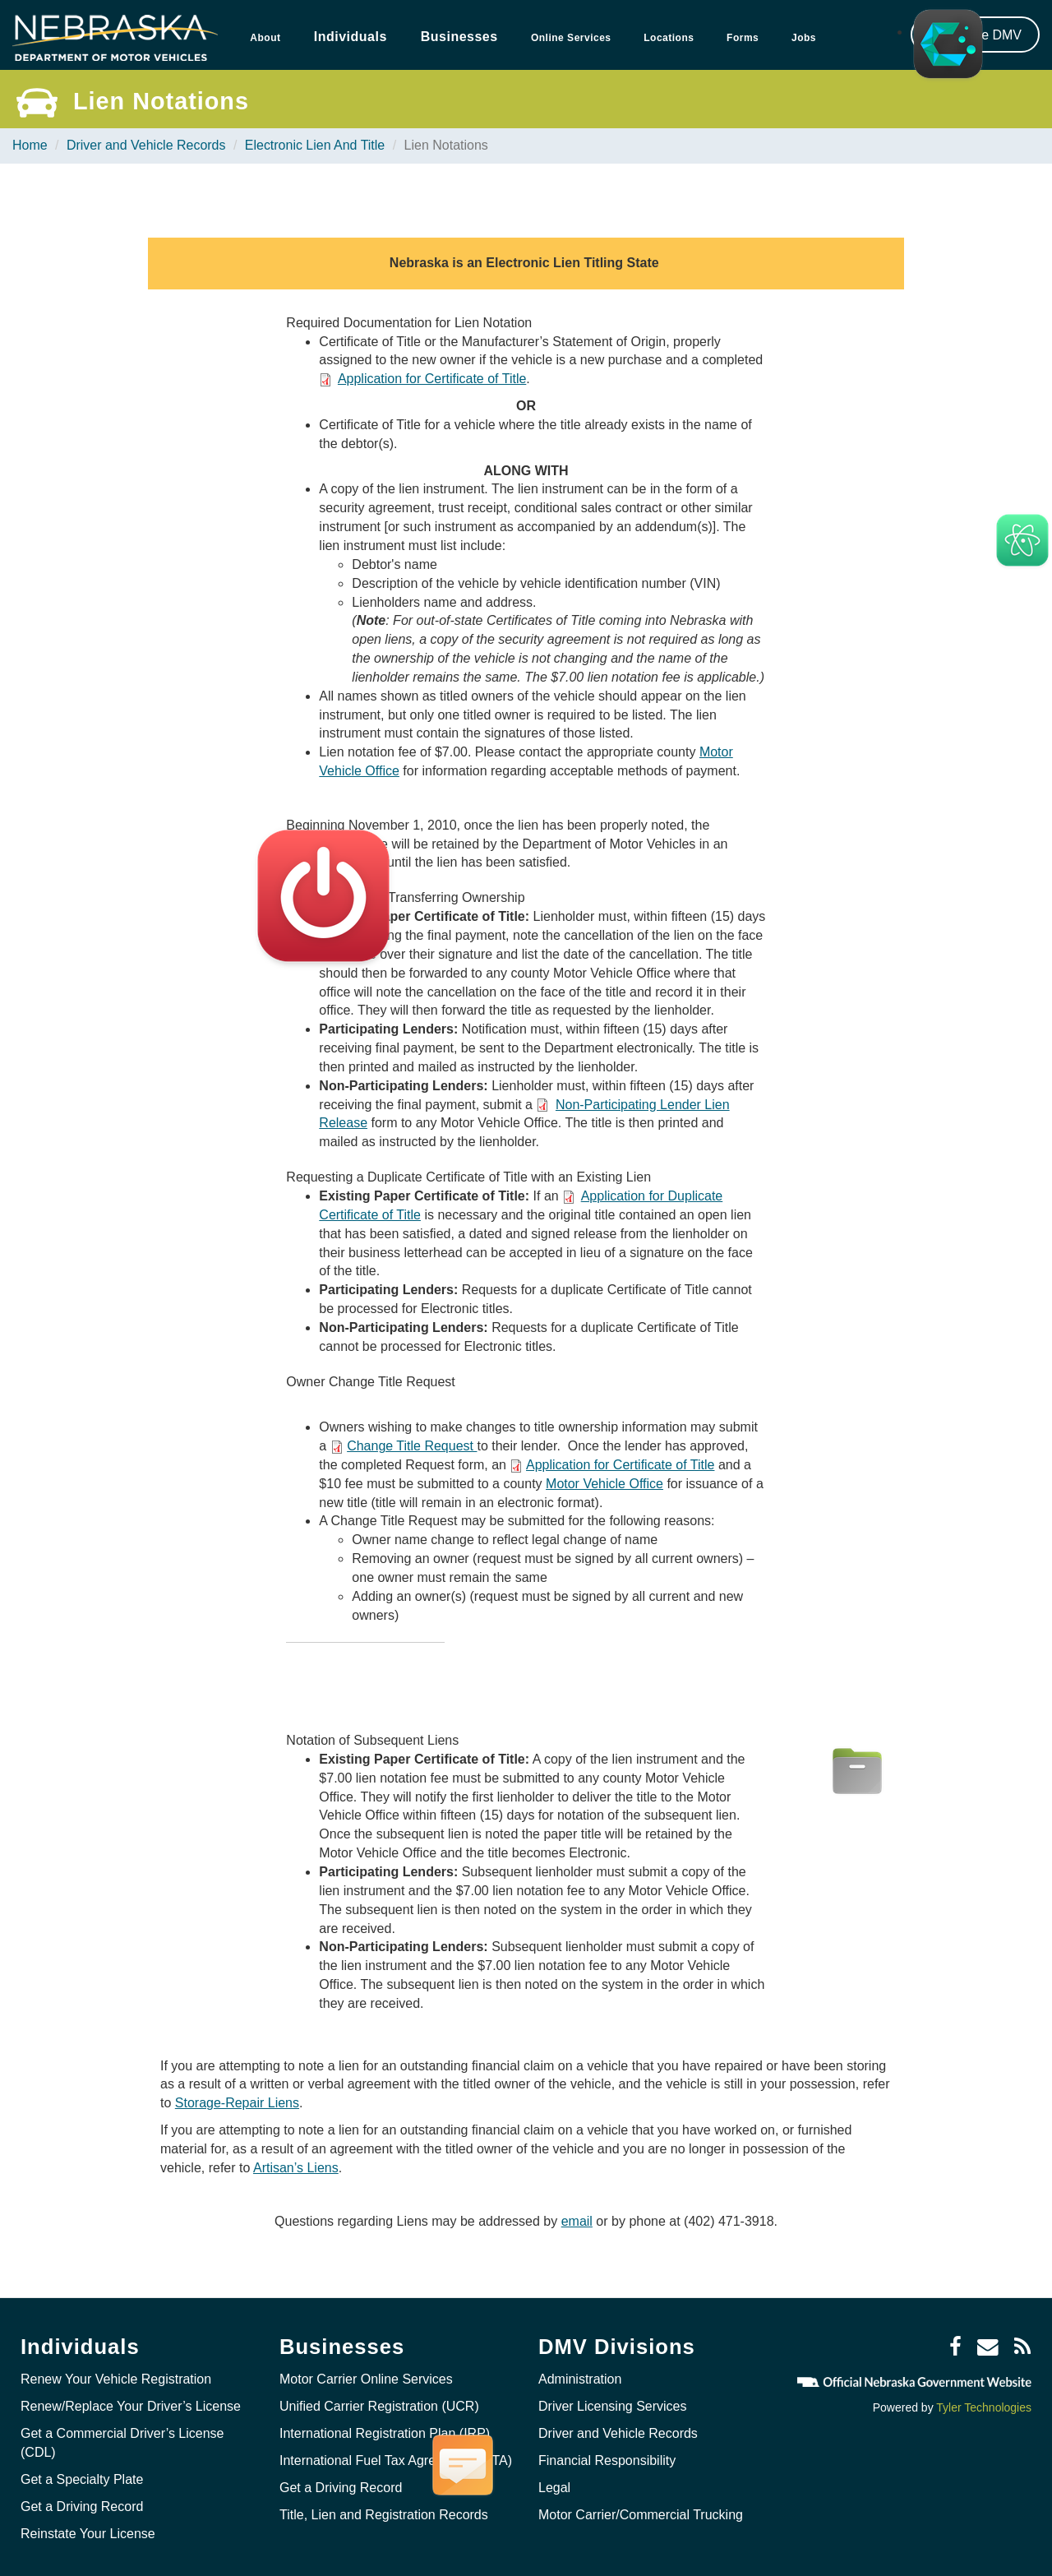  I want to click on shut down or power off the device, so click(323, 895).